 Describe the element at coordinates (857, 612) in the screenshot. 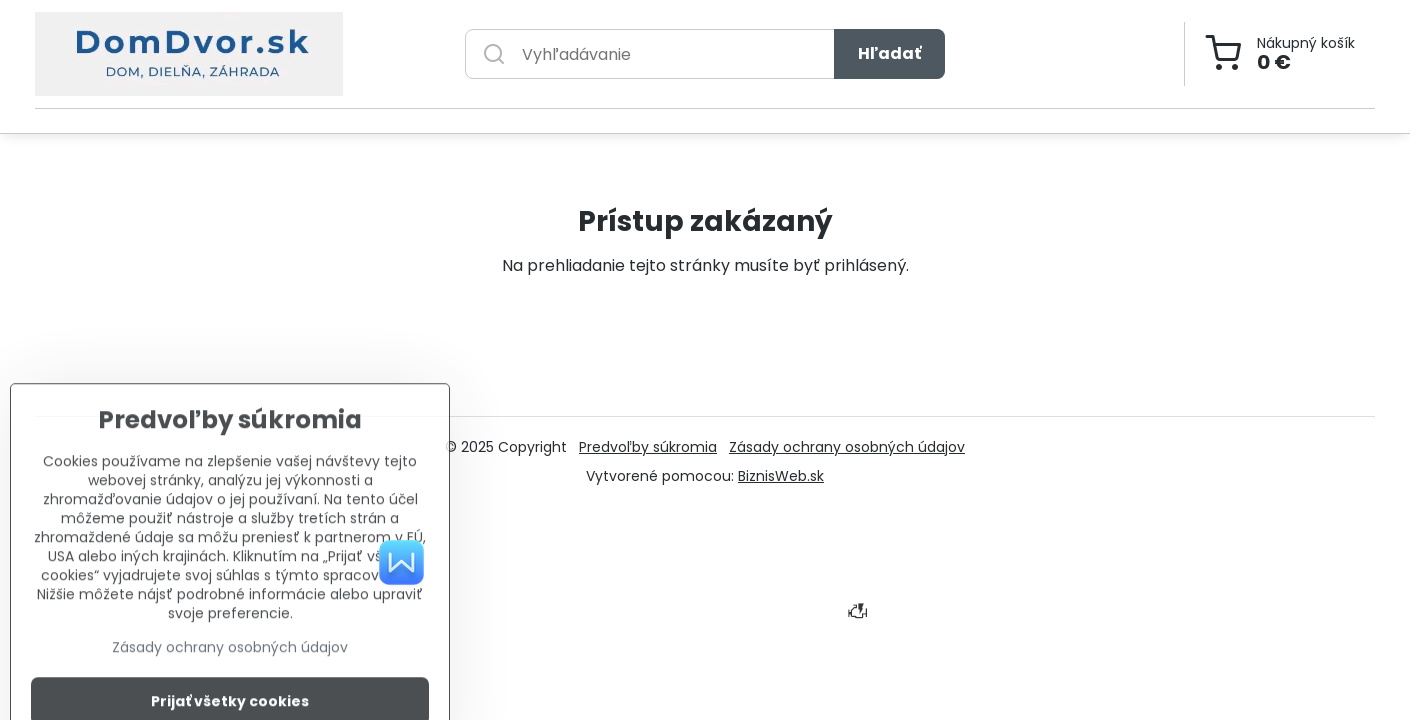

I see `check engine diagnostic alerts` at that location.